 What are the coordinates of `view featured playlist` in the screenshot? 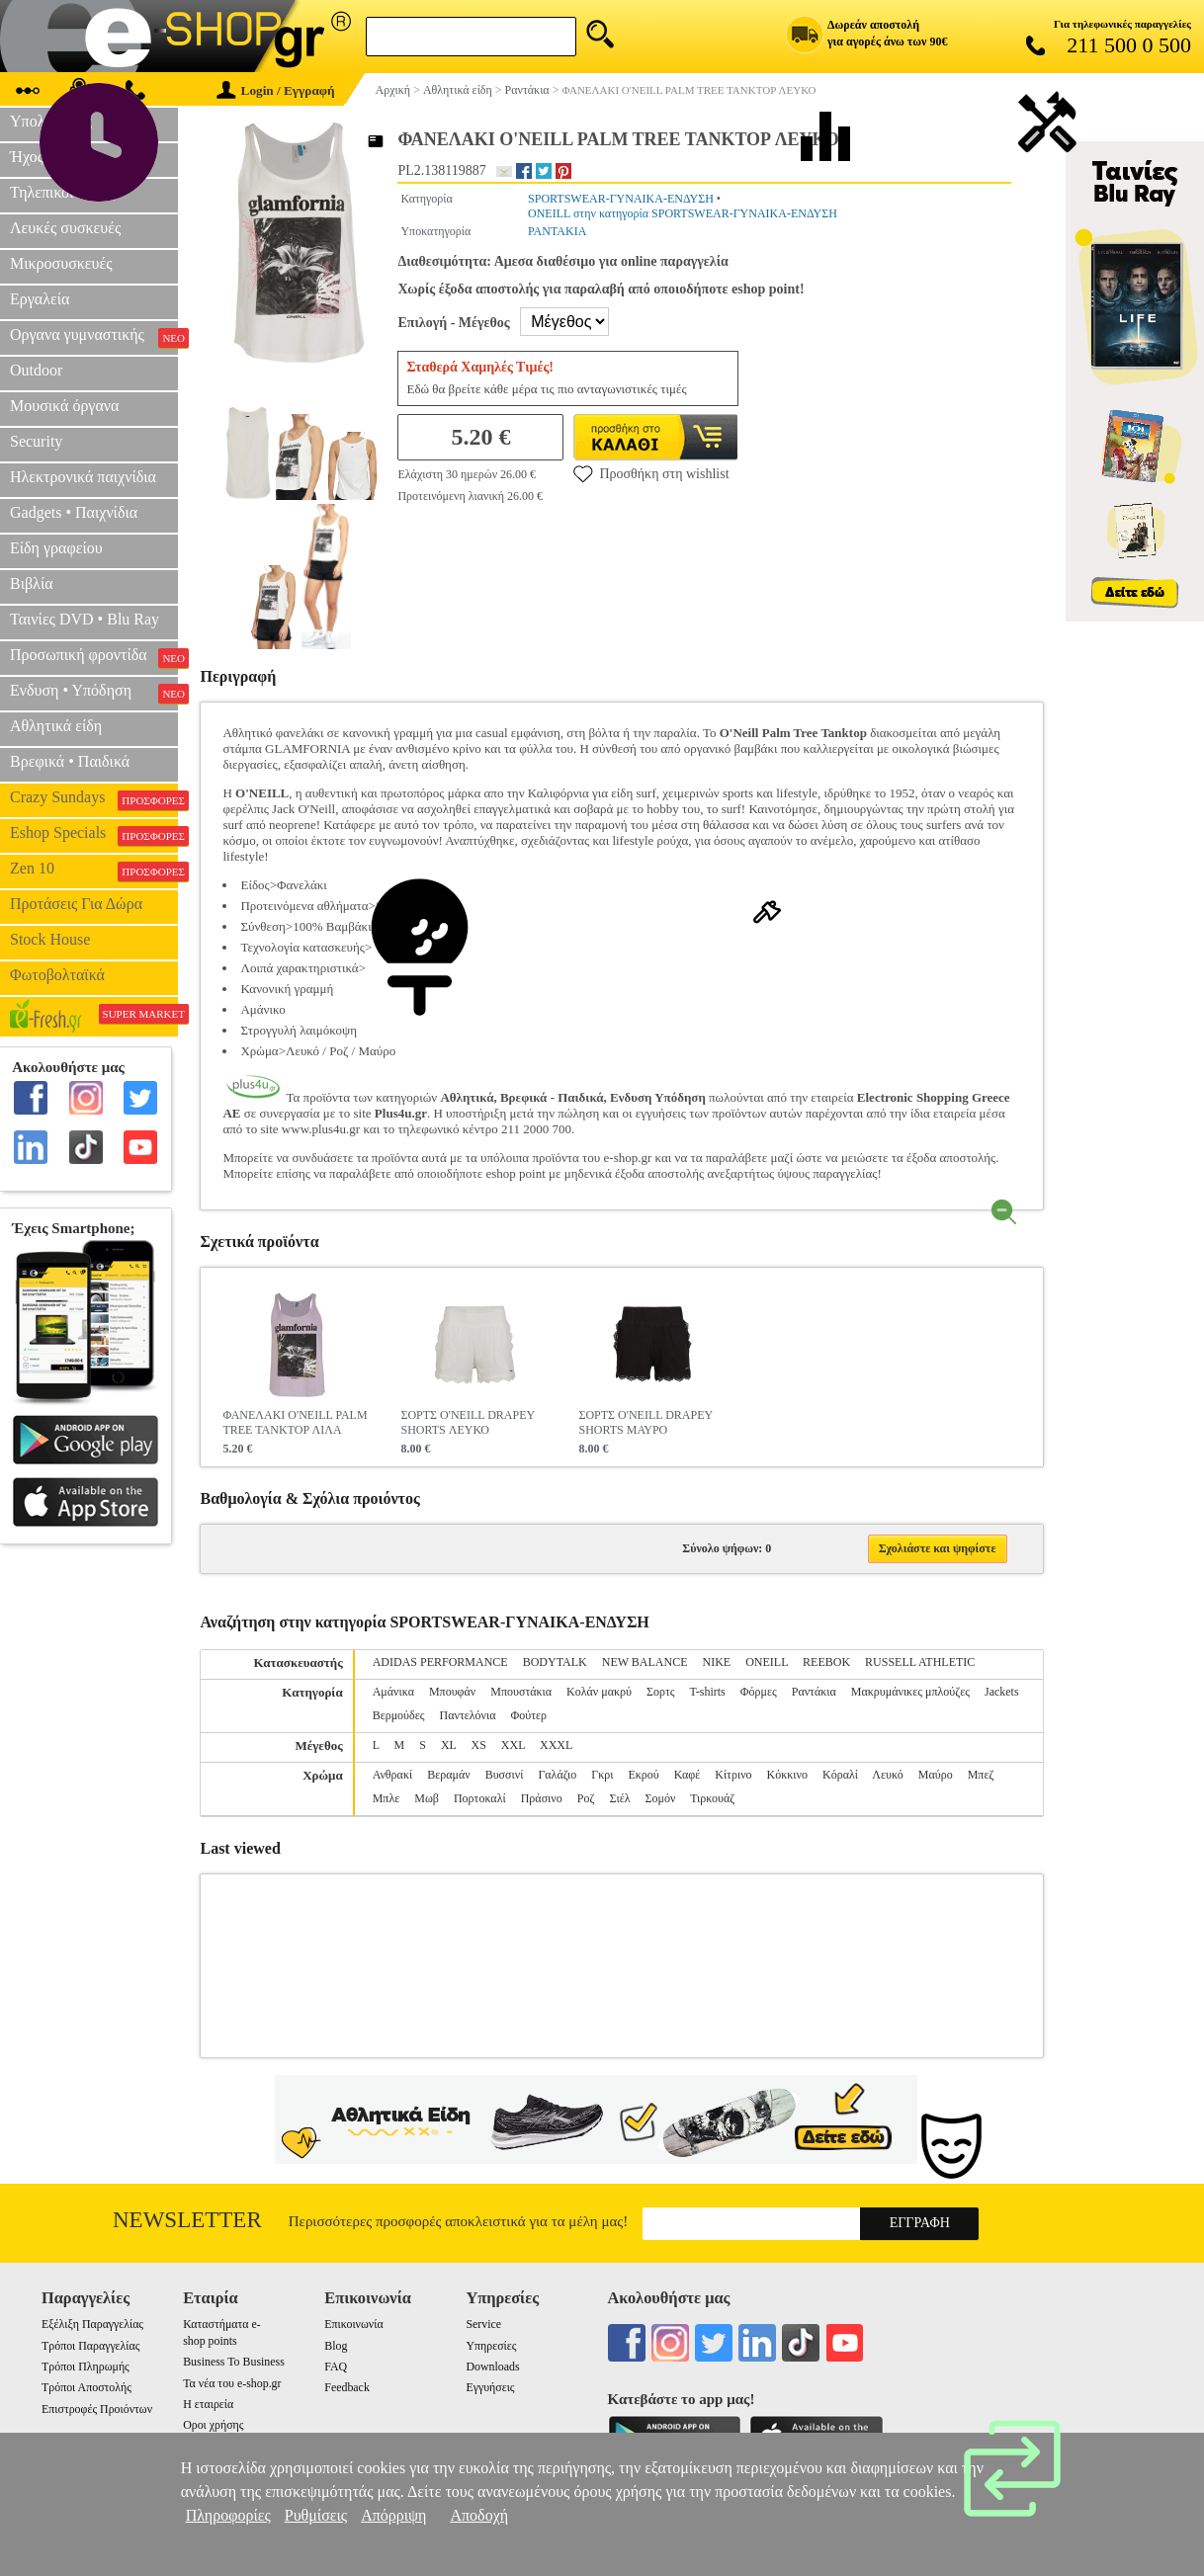 It's located at (376, 141).